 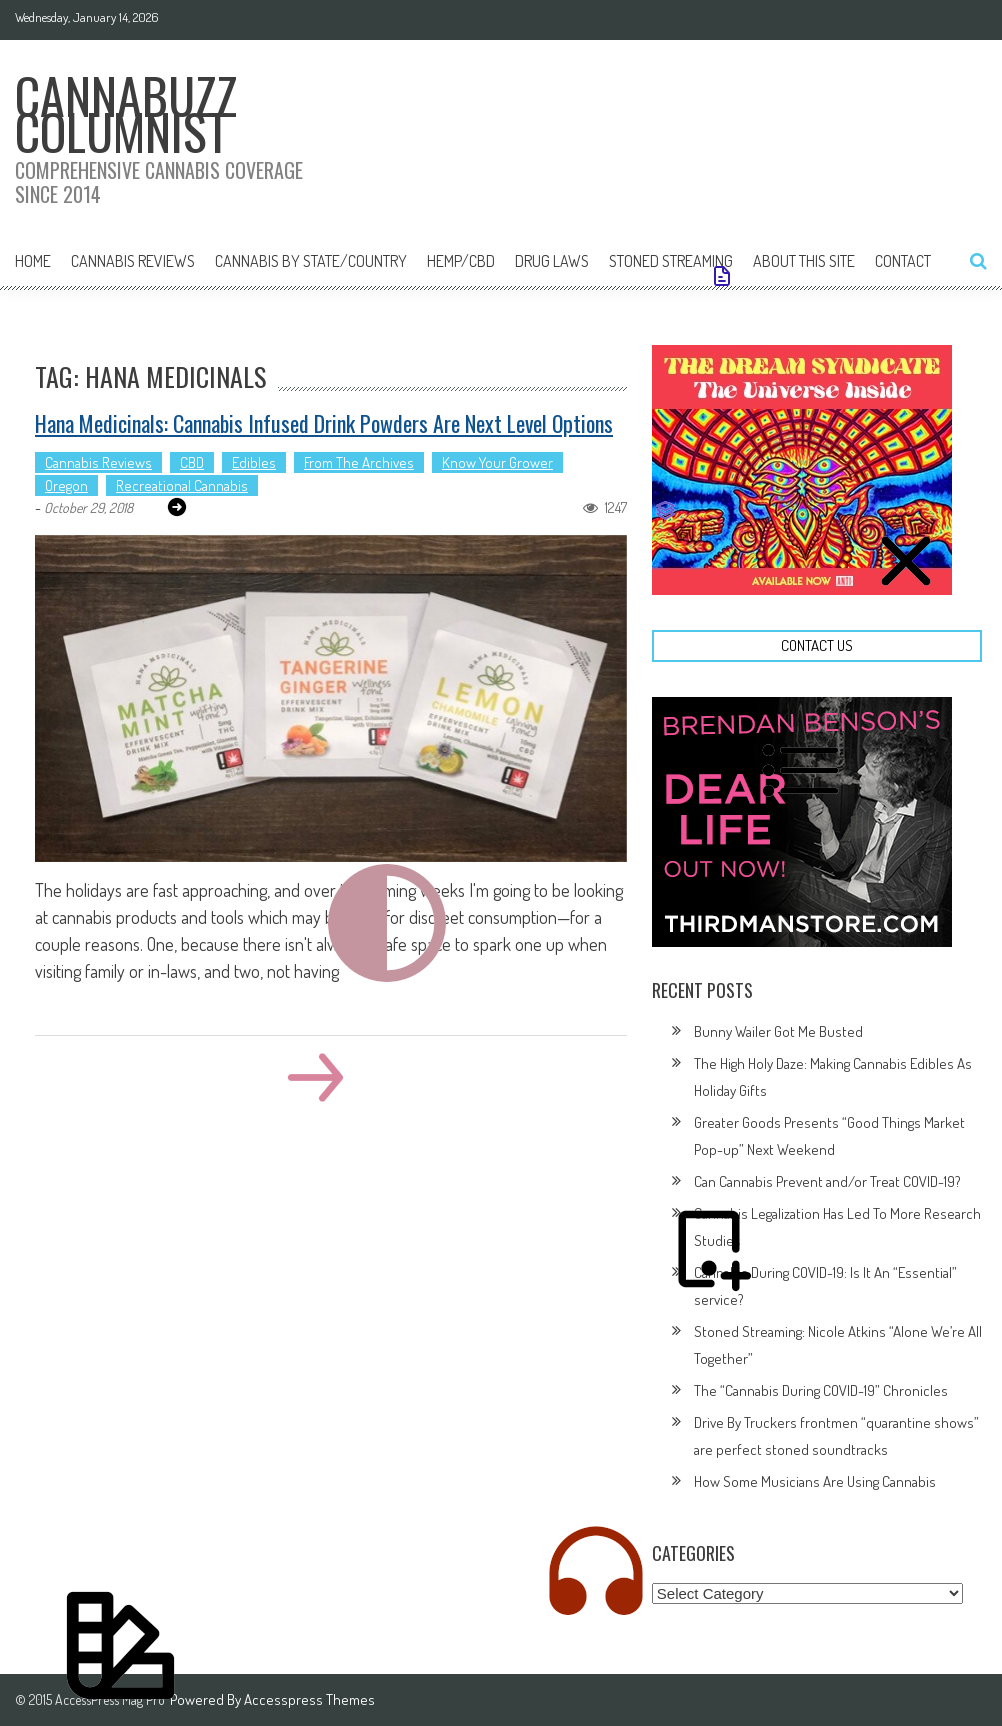 I want to click on add a new tablet device, so click(x=709, y=1249).